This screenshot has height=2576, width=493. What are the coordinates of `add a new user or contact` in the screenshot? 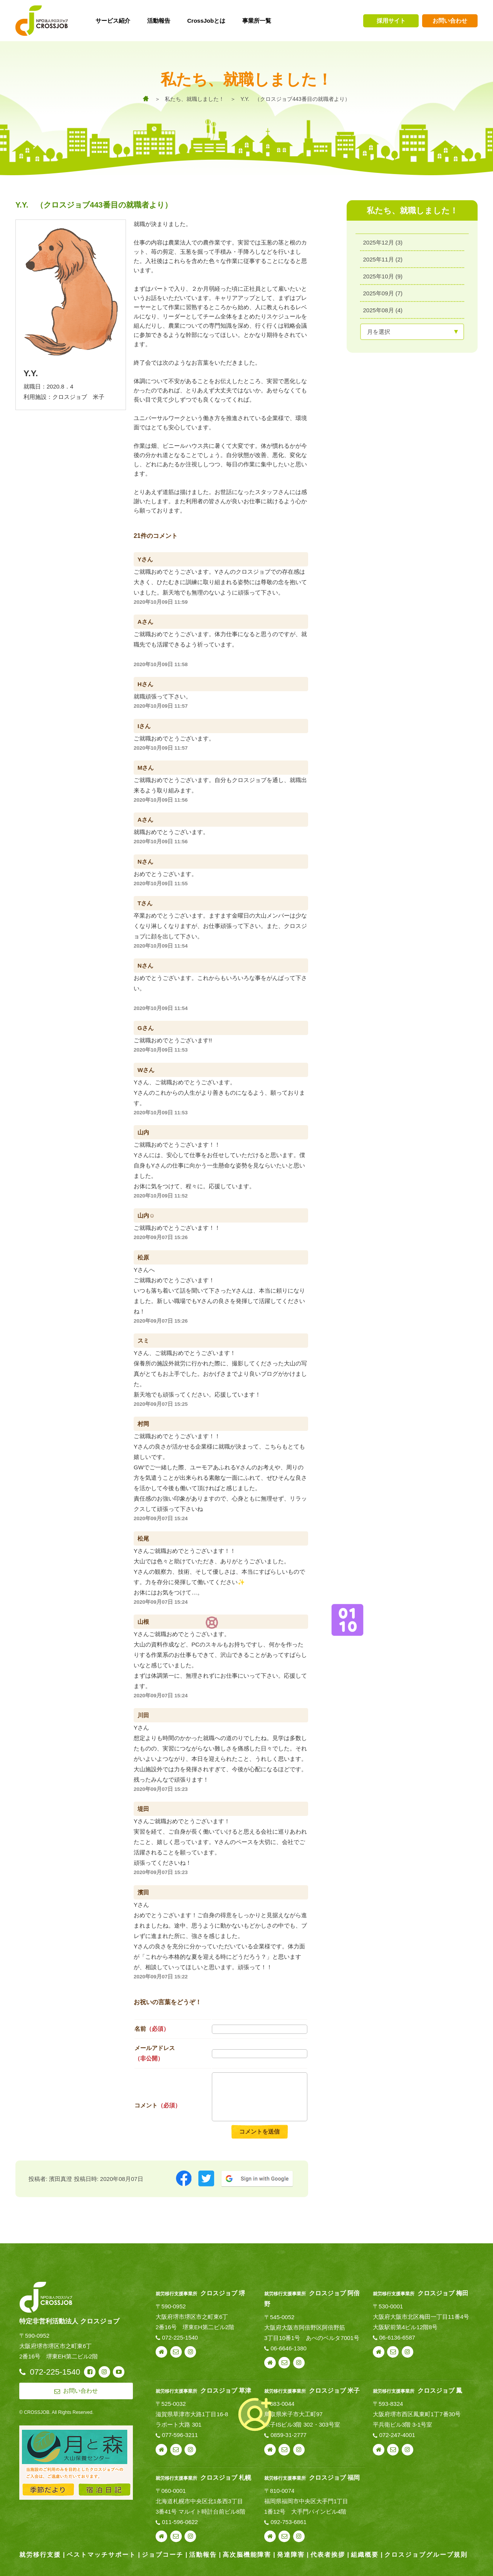 It's located at (255, 2414).